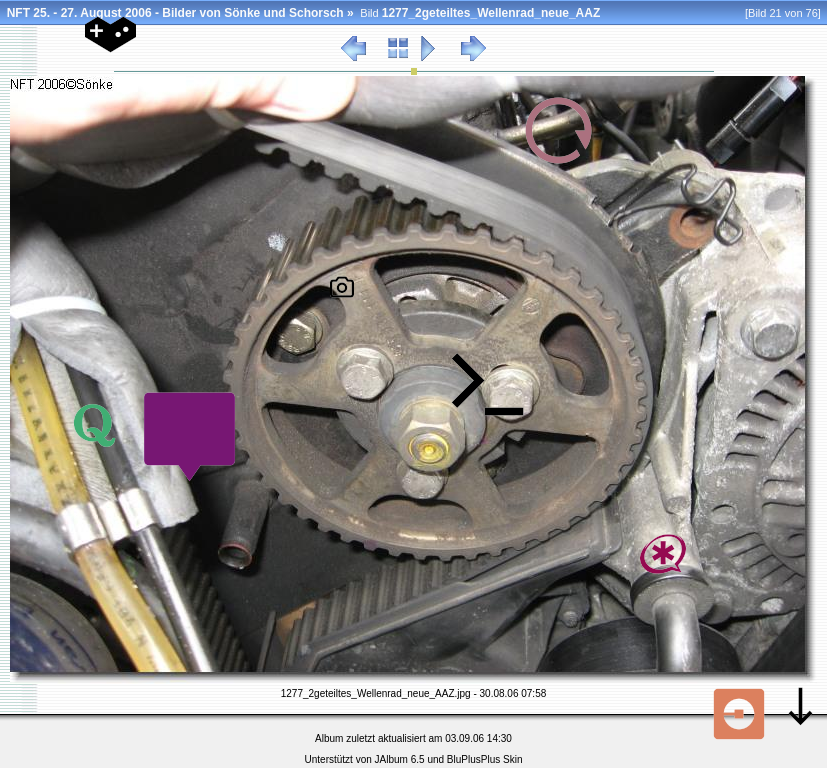 The height and width of the screenshot is (768, 827). I want to click on open chat or messaging, so click(189, 433).